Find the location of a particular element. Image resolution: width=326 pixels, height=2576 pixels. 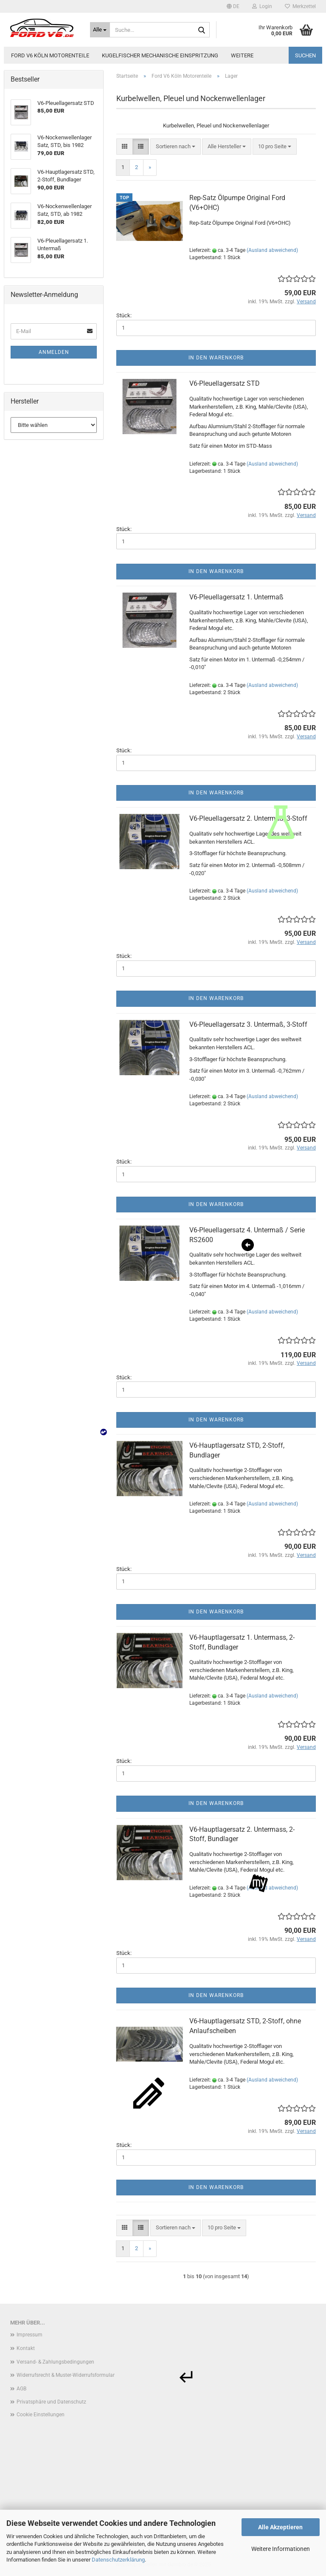

return or go back to previous step is located at coordinates (187, 2377).